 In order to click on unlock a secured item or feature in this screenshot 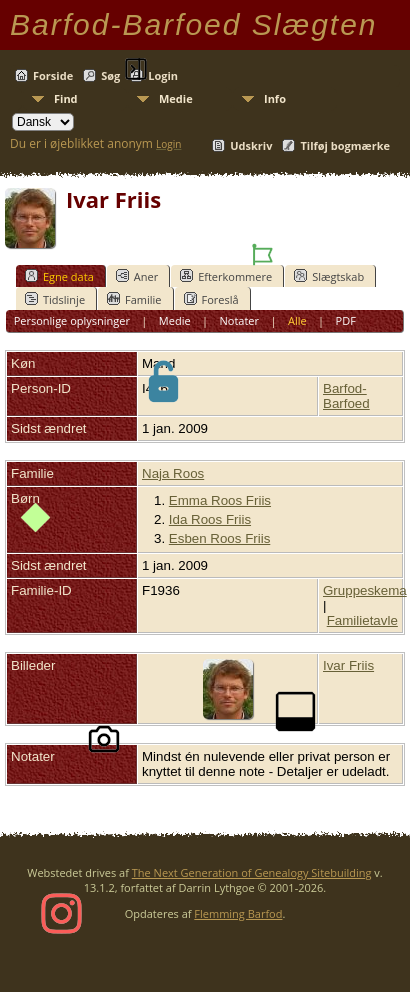, I will do `click(163, 382)`.